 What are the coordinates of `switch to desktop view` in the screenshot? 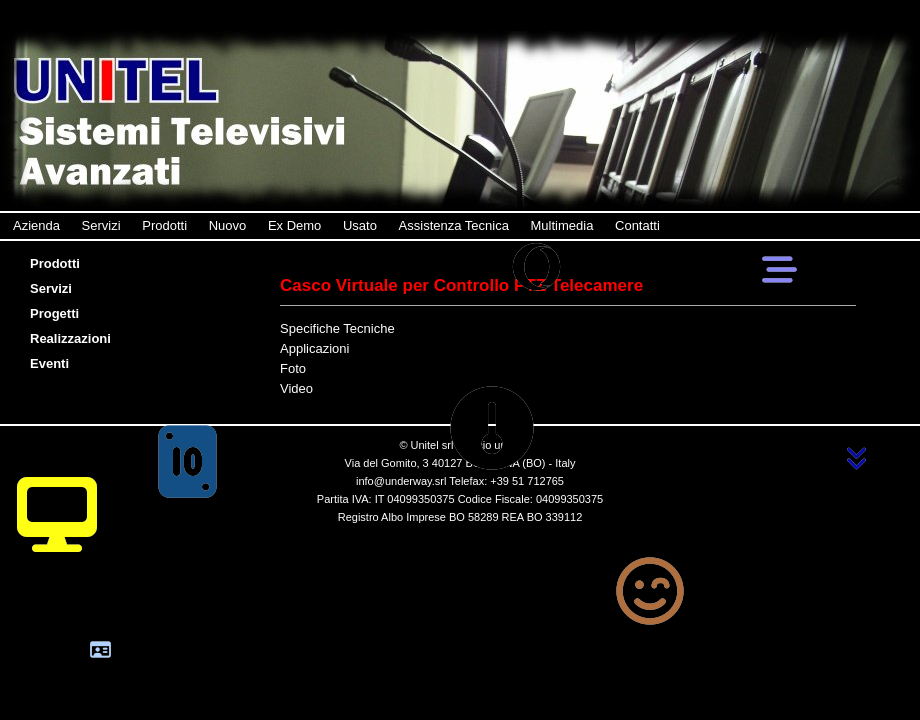 It's located at (57, 512).